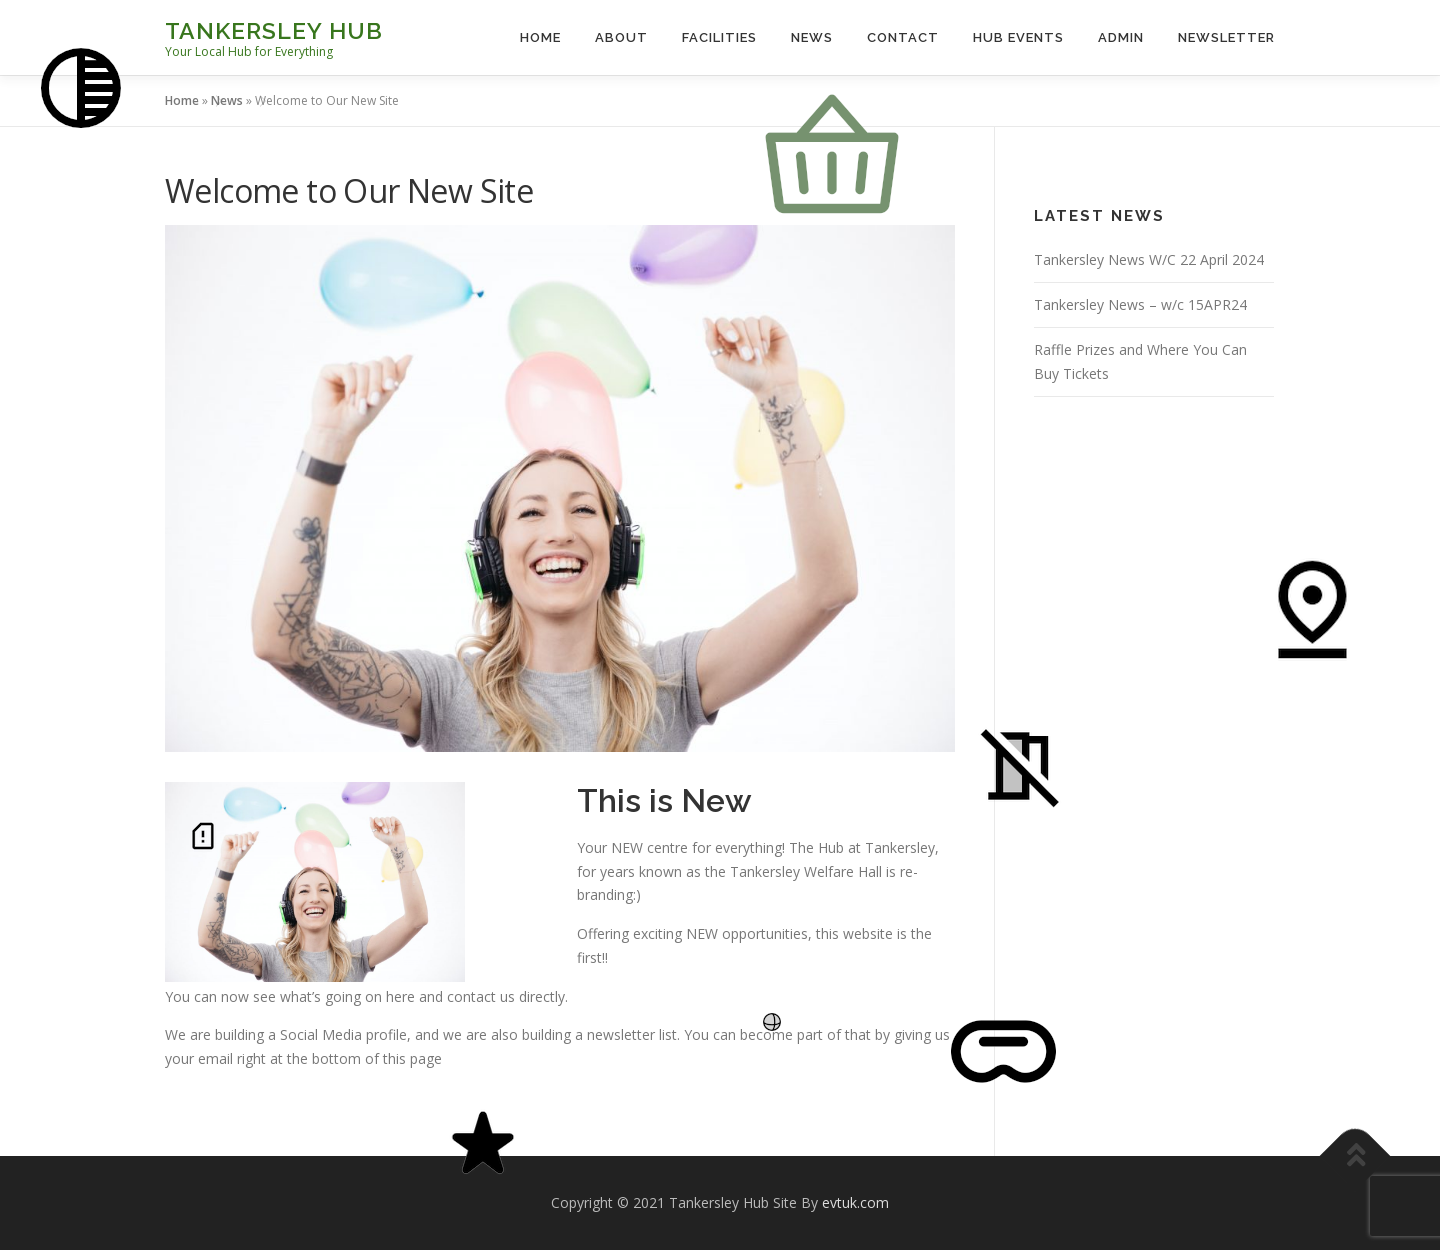  What do you see at coordinates (1022, 766) in the screenshot?
I see `meeting room unavailable` at bounding box center [1022, 766].